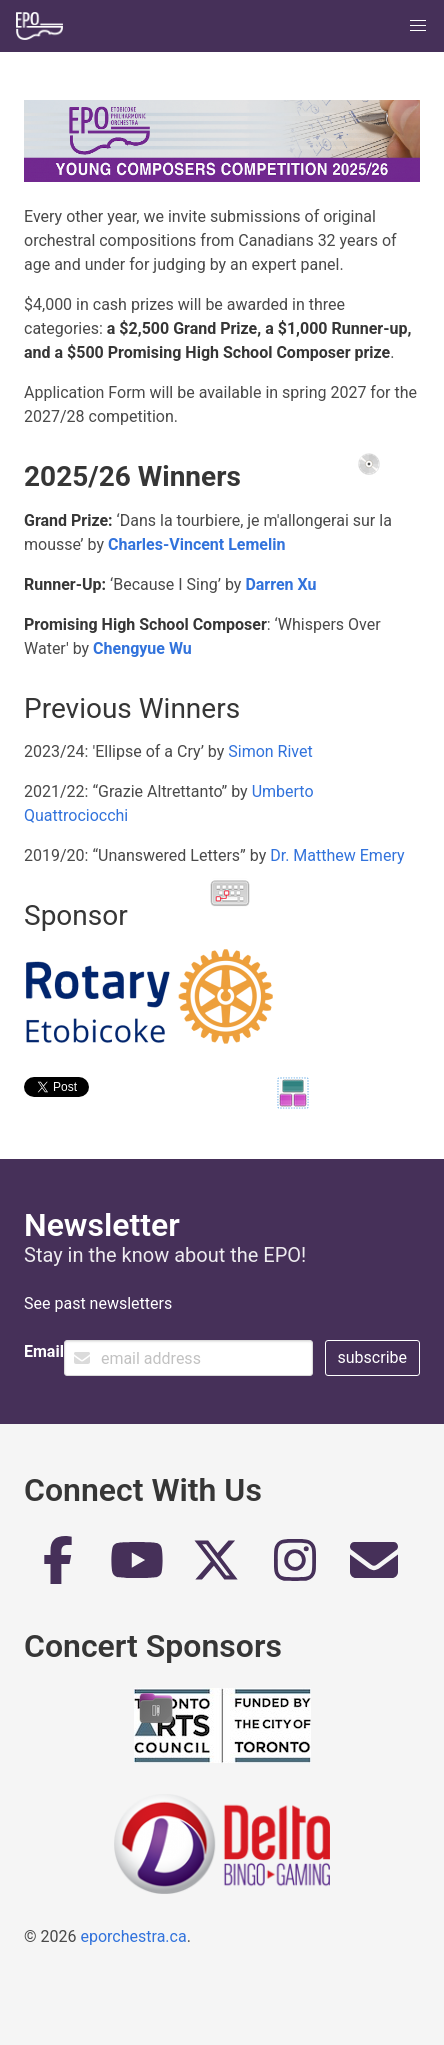 This screenshot has height=2045, width=444. Describe the element at coordinates (156, 1708) in the screenshot. I see `access your templates folder` at that location.